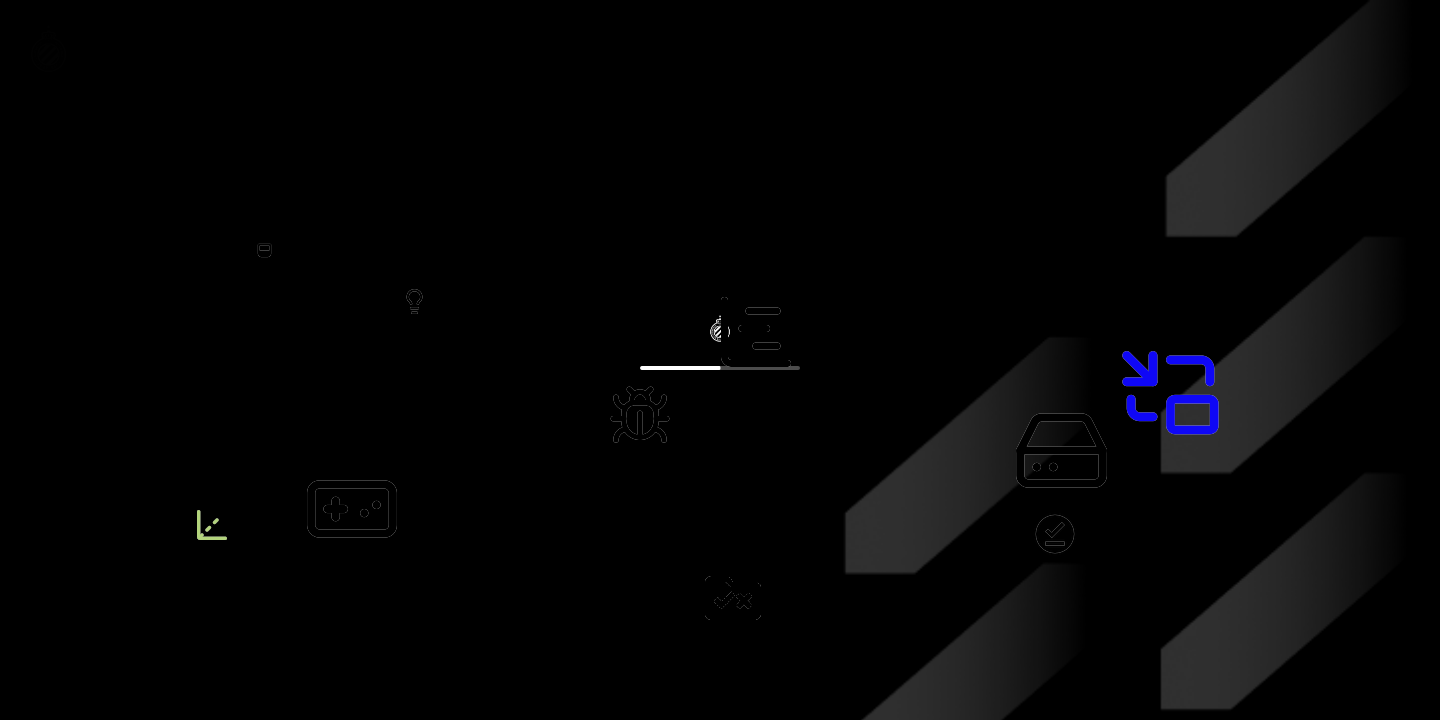 This screenshot has width=1440, height=720. I want to click on enable picture-in-picture mode, so click(1170, 390).